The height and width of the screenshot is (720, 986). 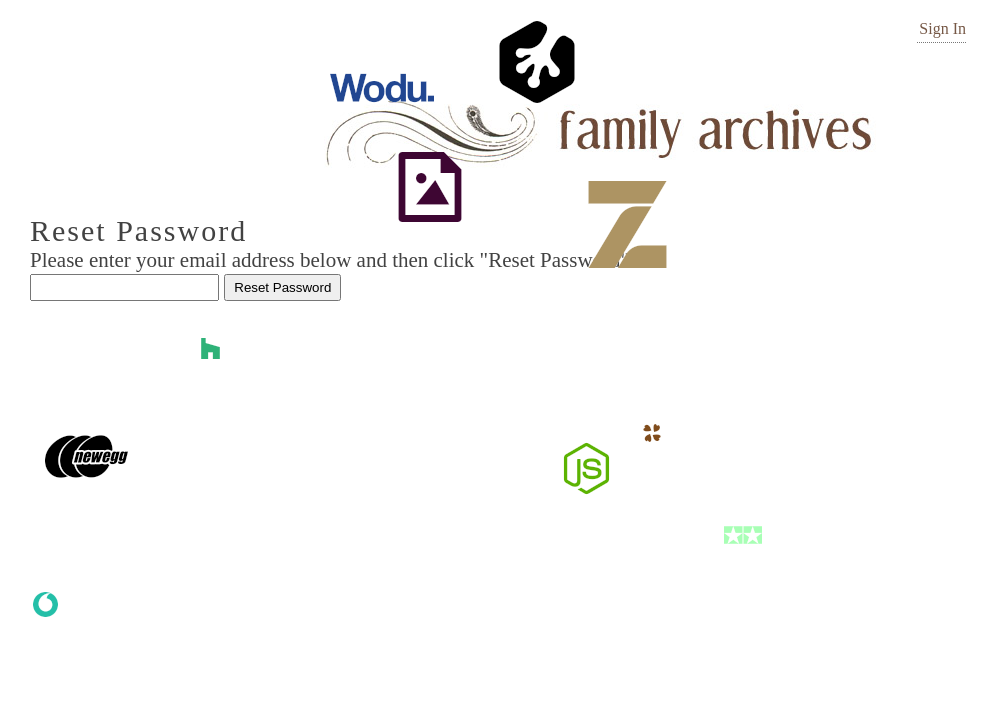 What do you see at coordinates (627, 224) in the screenshot?
I see `OpenZeppelin brand logo` at bounding box center [627, 224].